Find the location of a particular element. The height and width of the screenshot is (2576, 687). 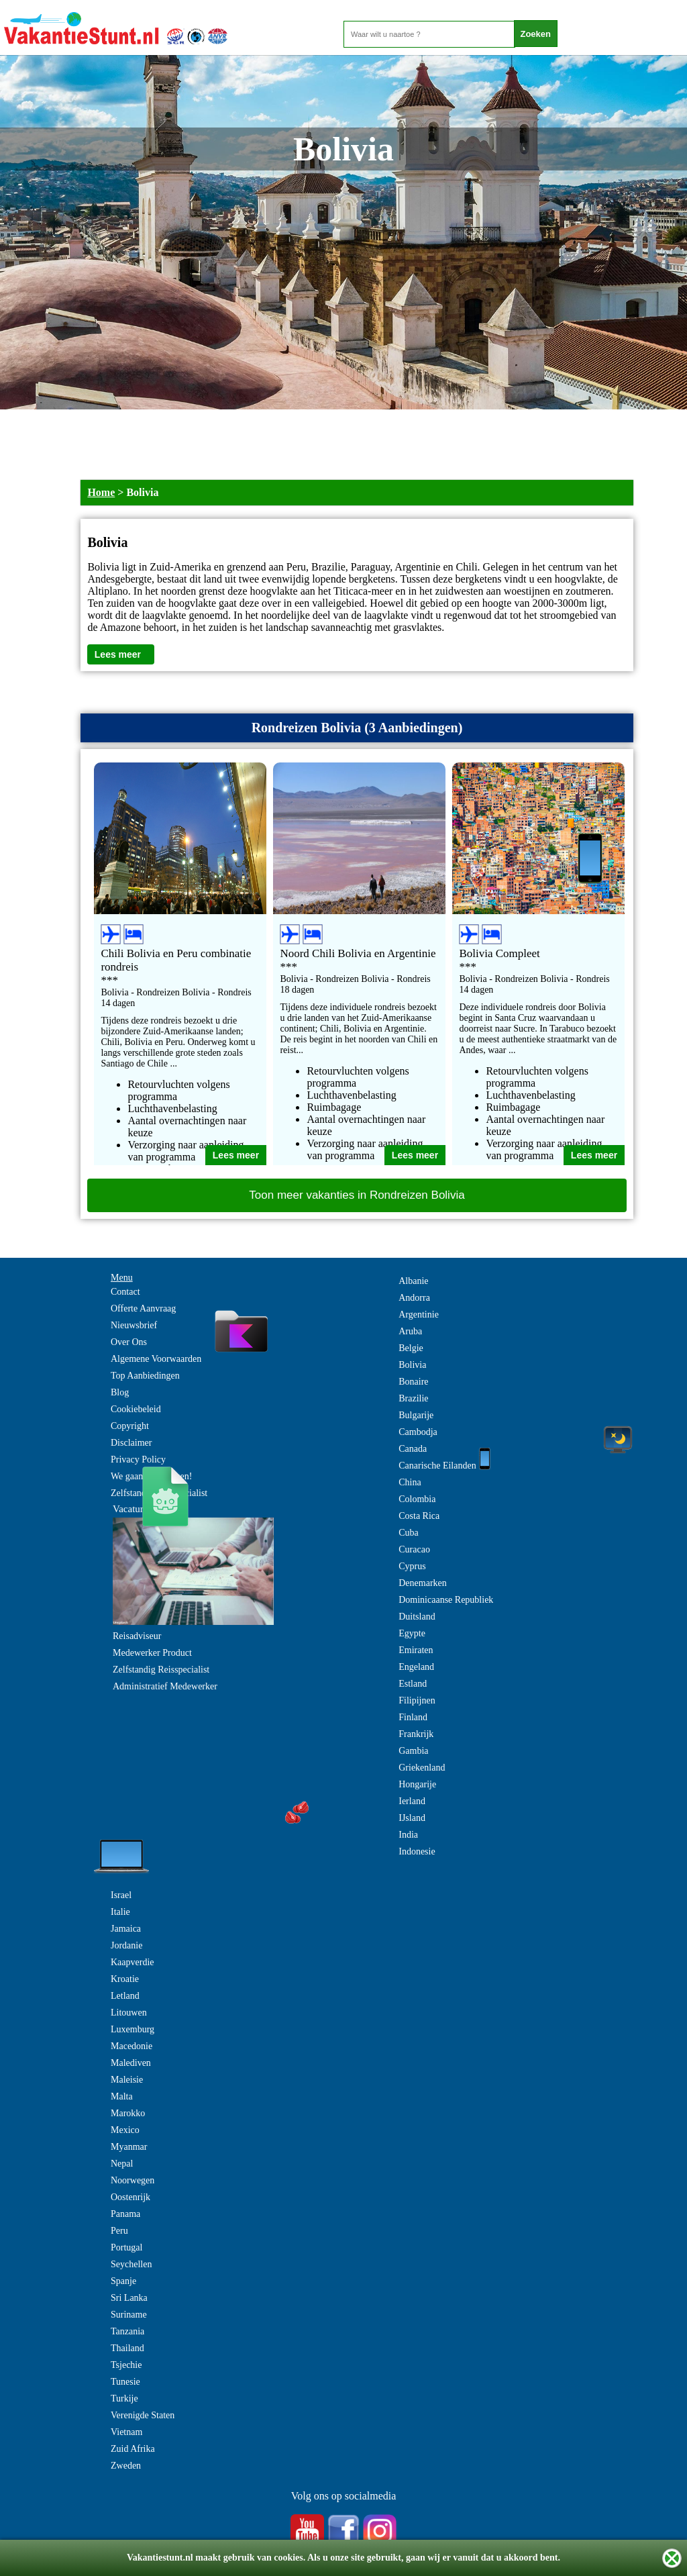

macbook air device icon in system preferences is located at coordinates (121, 1852).